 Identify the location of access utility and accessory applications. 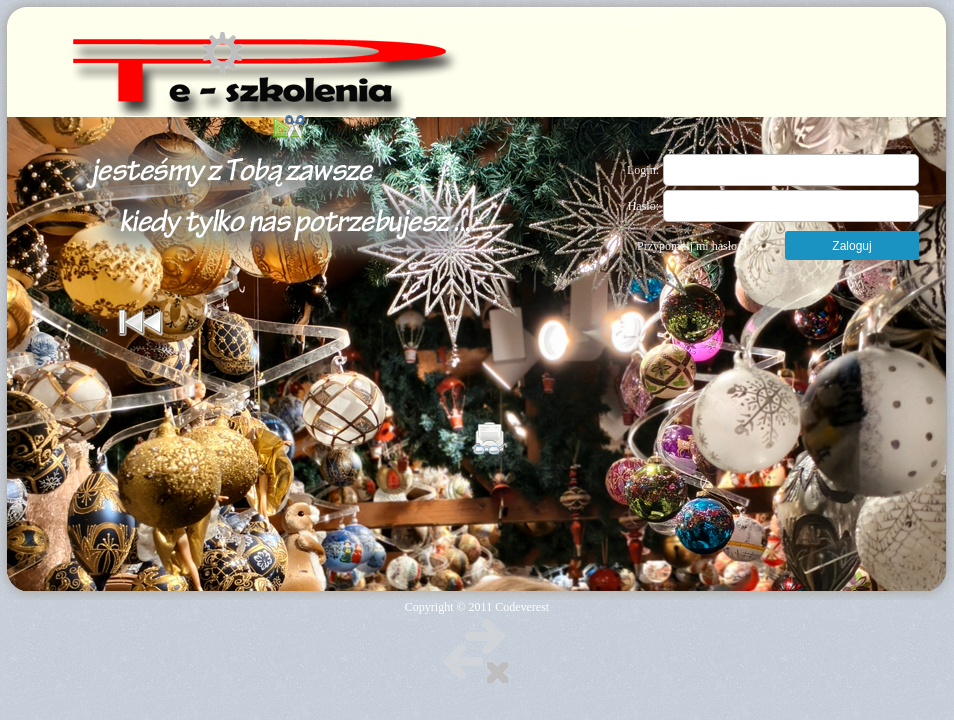
(288, 125).